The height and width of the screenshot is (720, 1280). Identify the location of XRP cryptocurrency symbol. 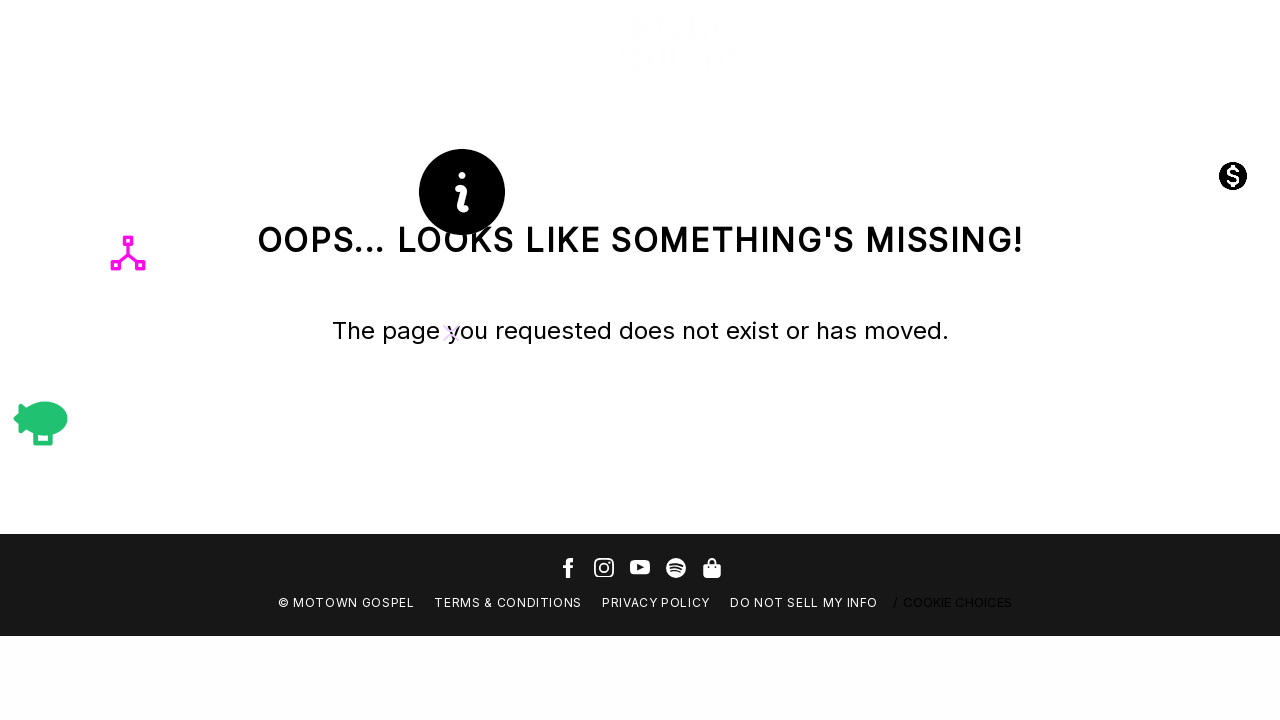
(451, 333).